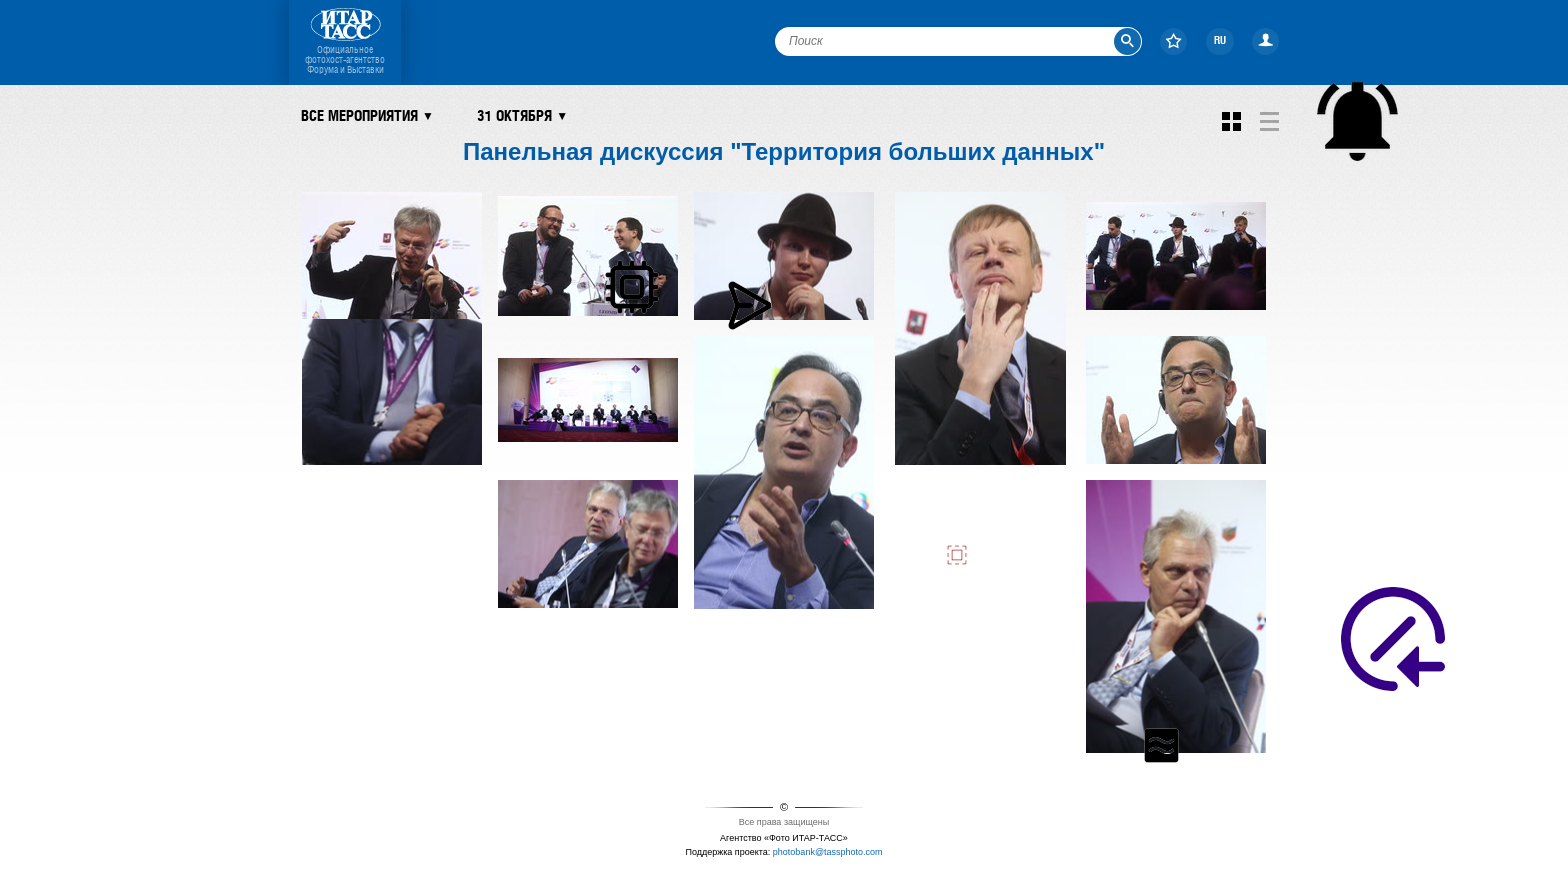  Describe the element at coordinates (957, 555) in the screenshot. I see `select all items` at that location.